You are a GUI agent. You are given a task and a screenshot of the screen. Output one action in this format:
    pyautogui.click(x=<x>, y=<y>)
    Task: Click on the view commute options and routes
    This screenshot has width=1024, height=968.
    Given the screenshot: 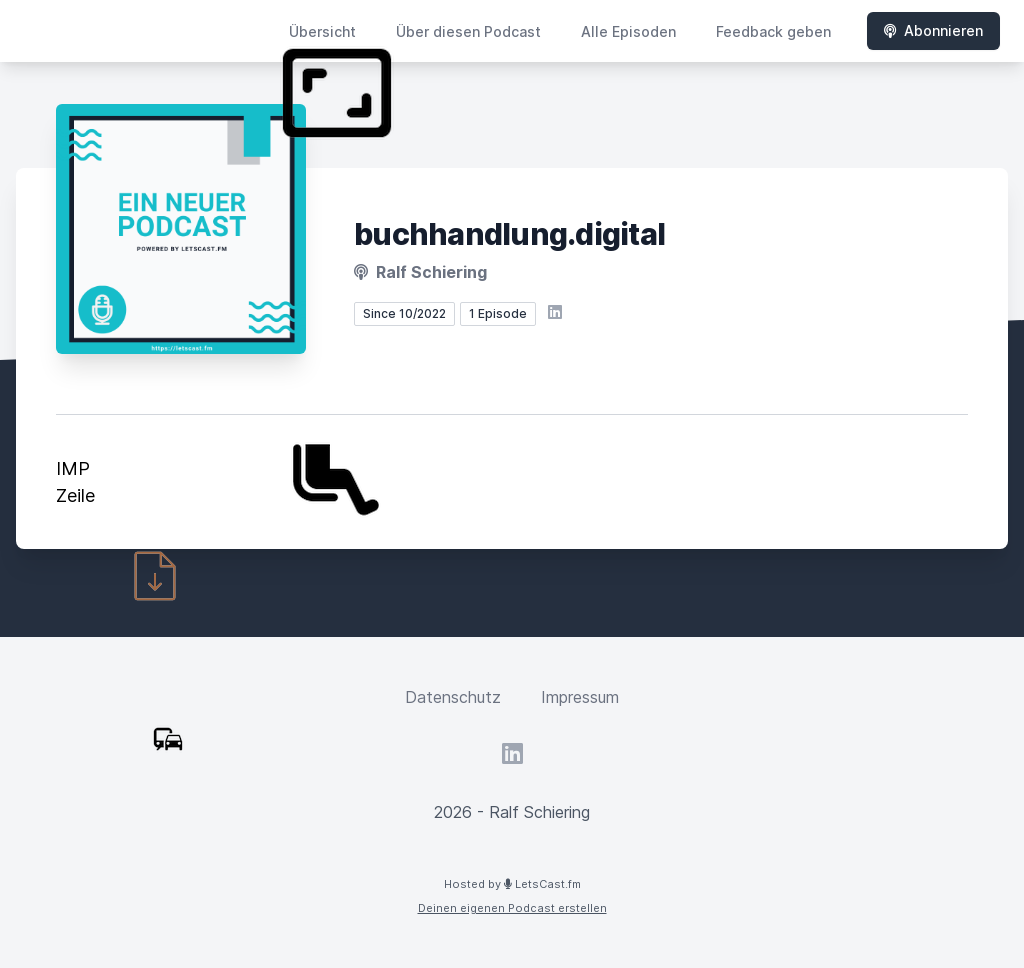 What is the action you would take?
    pyautogui.click(x=168, y=739)
    